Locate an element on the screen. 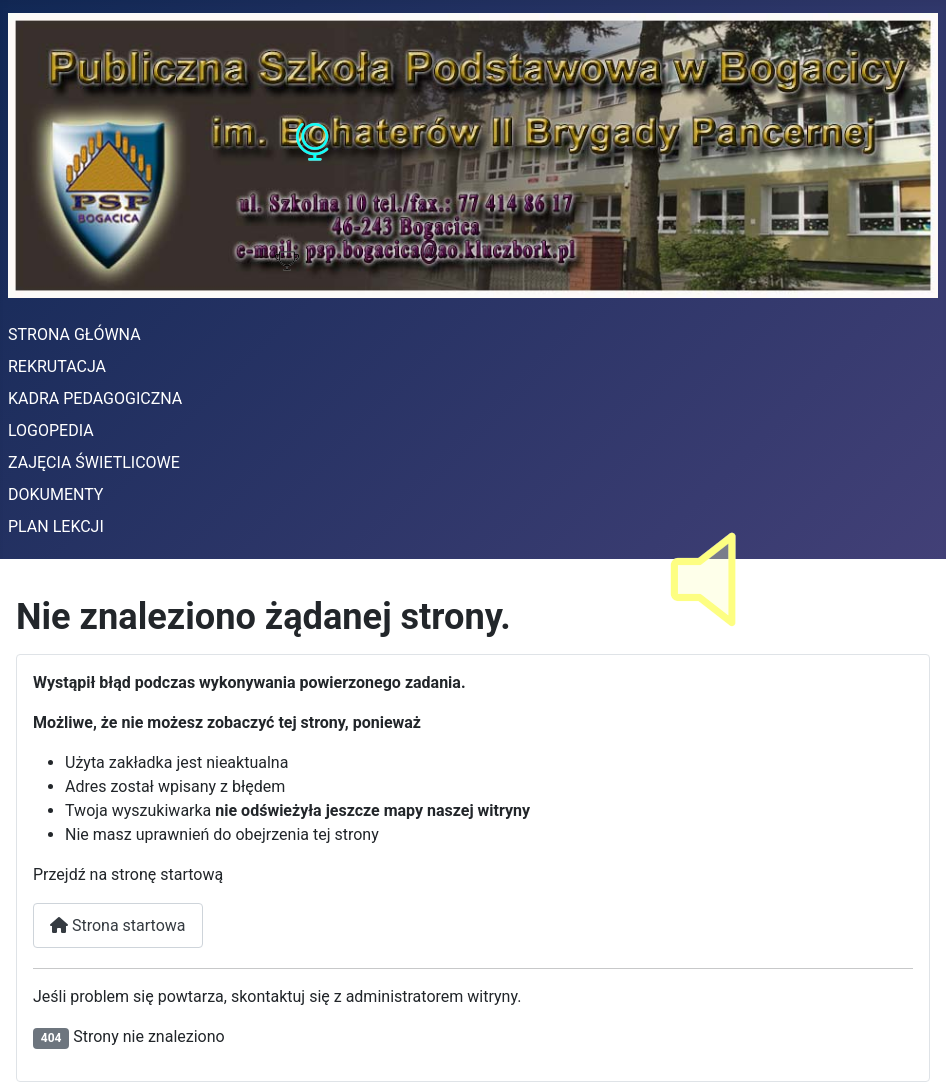  view achievements or awards is located at coordinates (287, 260).